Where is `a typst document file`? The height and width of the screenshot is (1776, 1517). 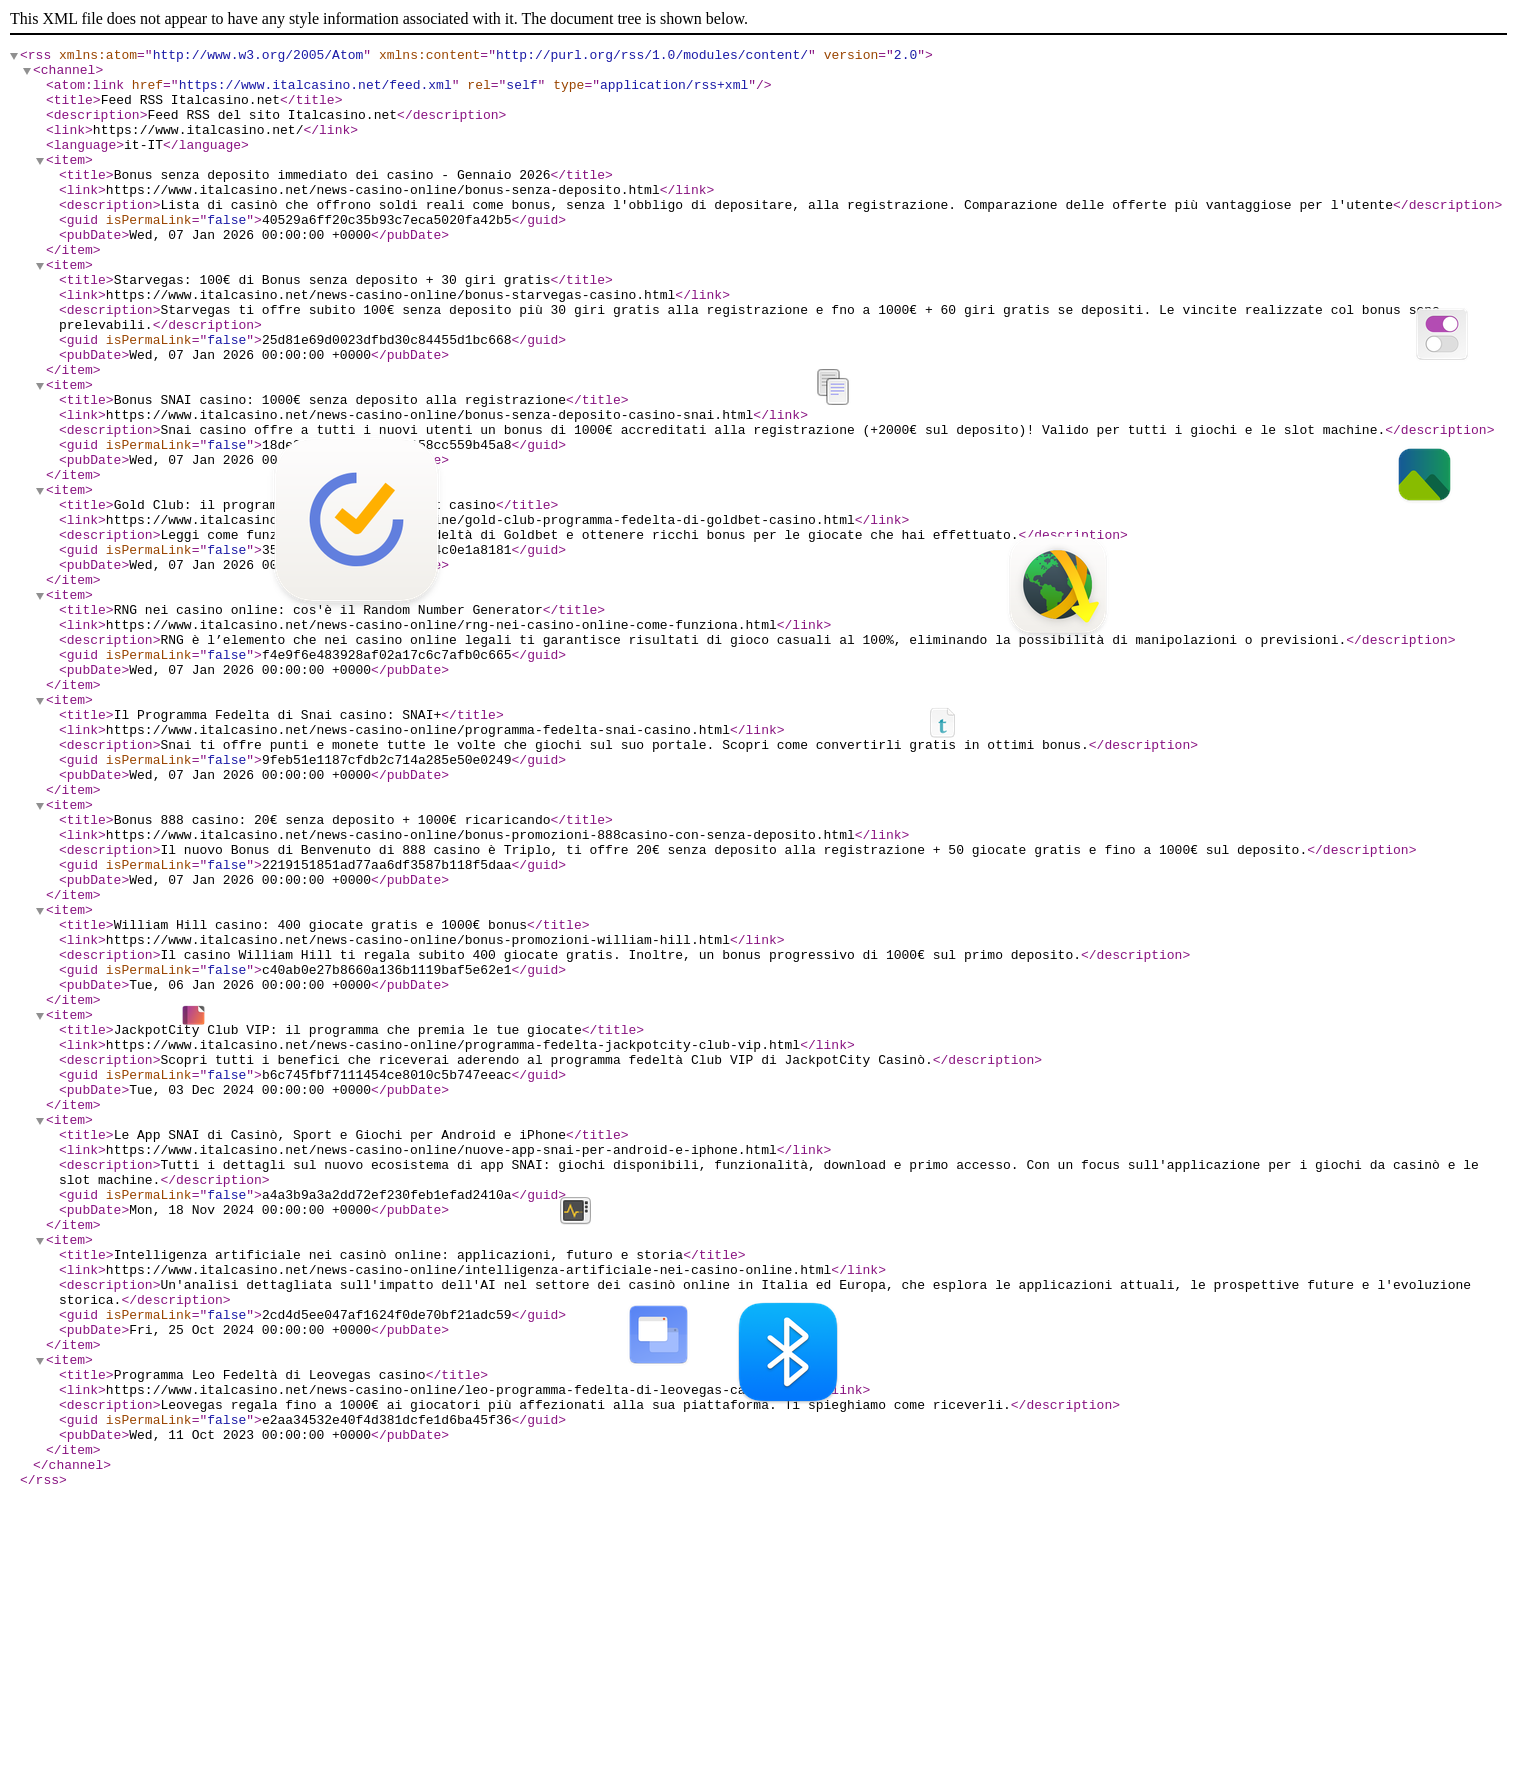
a typst document file is located at coordinates (942, 722).